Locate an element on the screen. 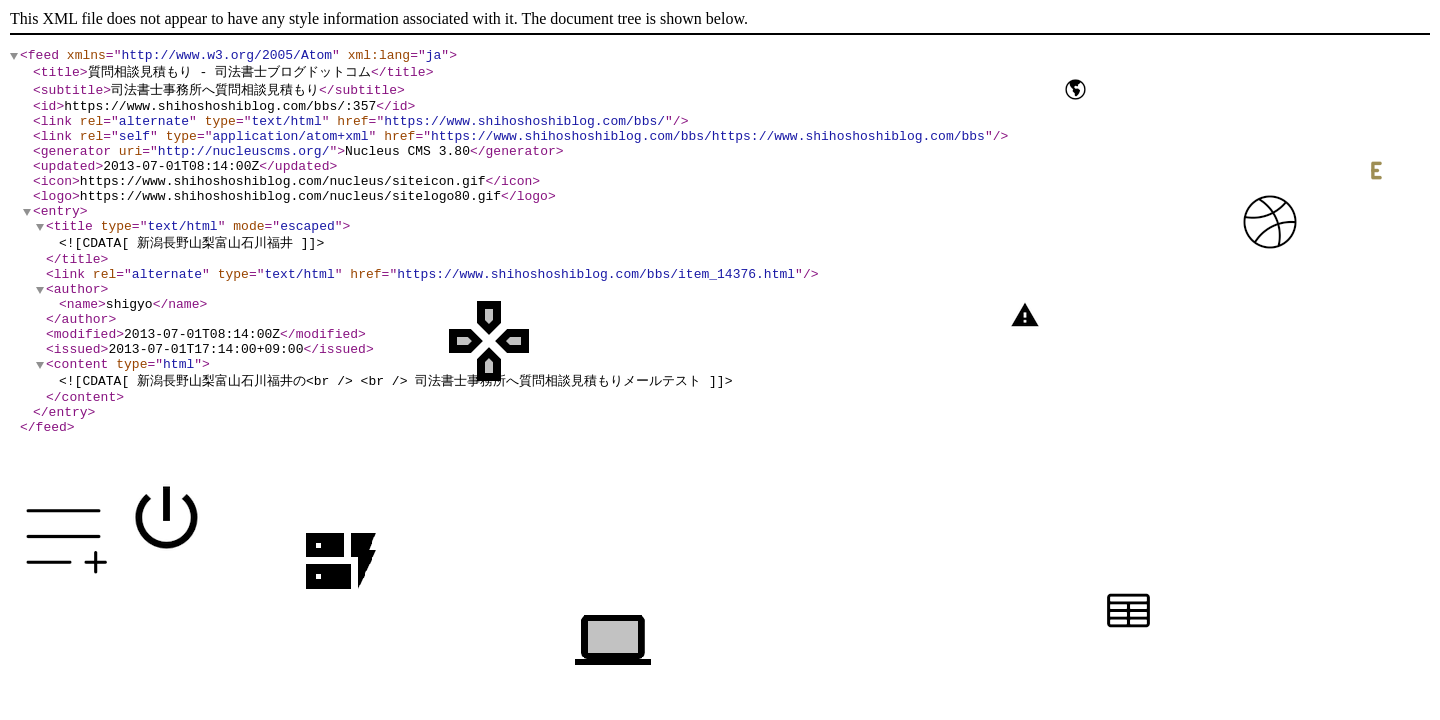  power on or off the device is located at coordinates (166, 517).